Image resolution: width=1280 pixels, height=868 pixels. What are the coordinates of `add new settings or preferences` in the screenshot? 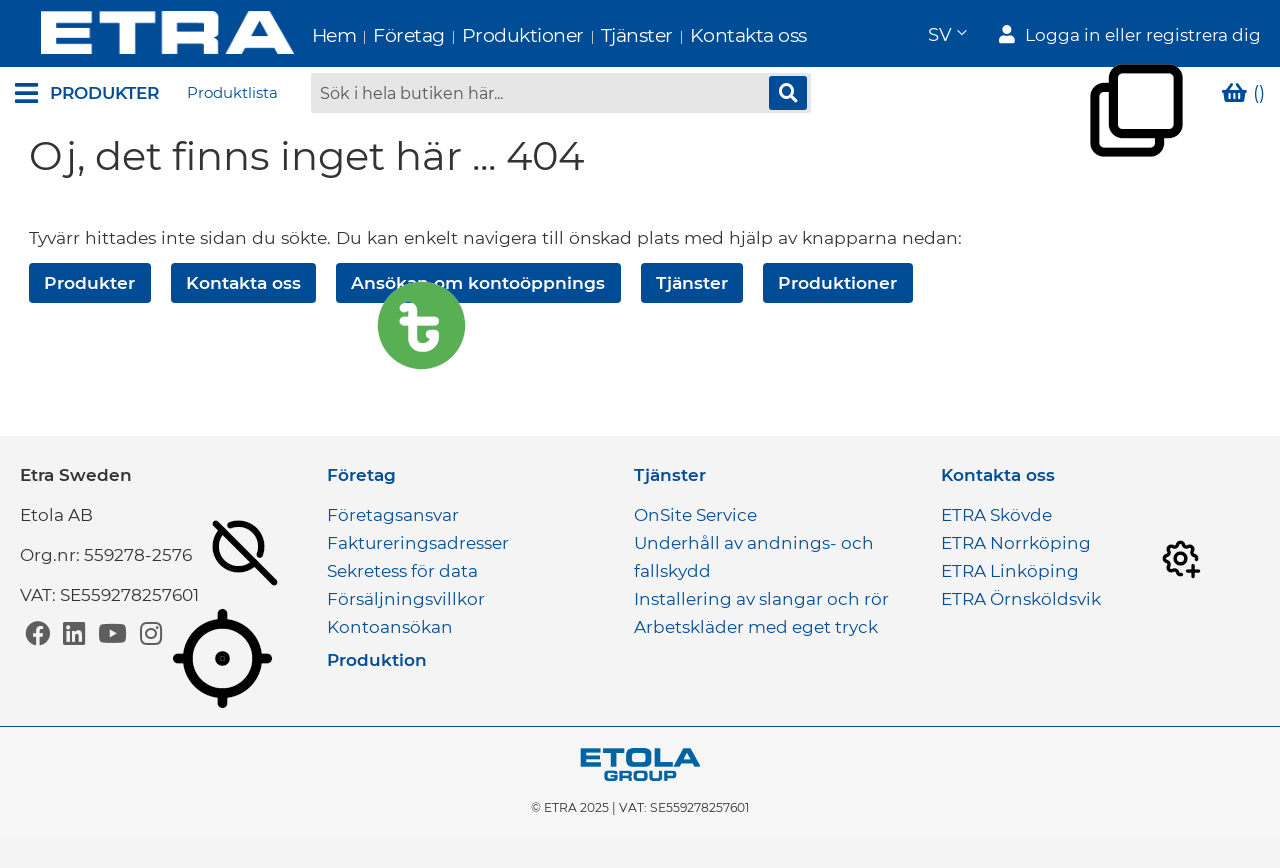 It's located at (1180, 558).